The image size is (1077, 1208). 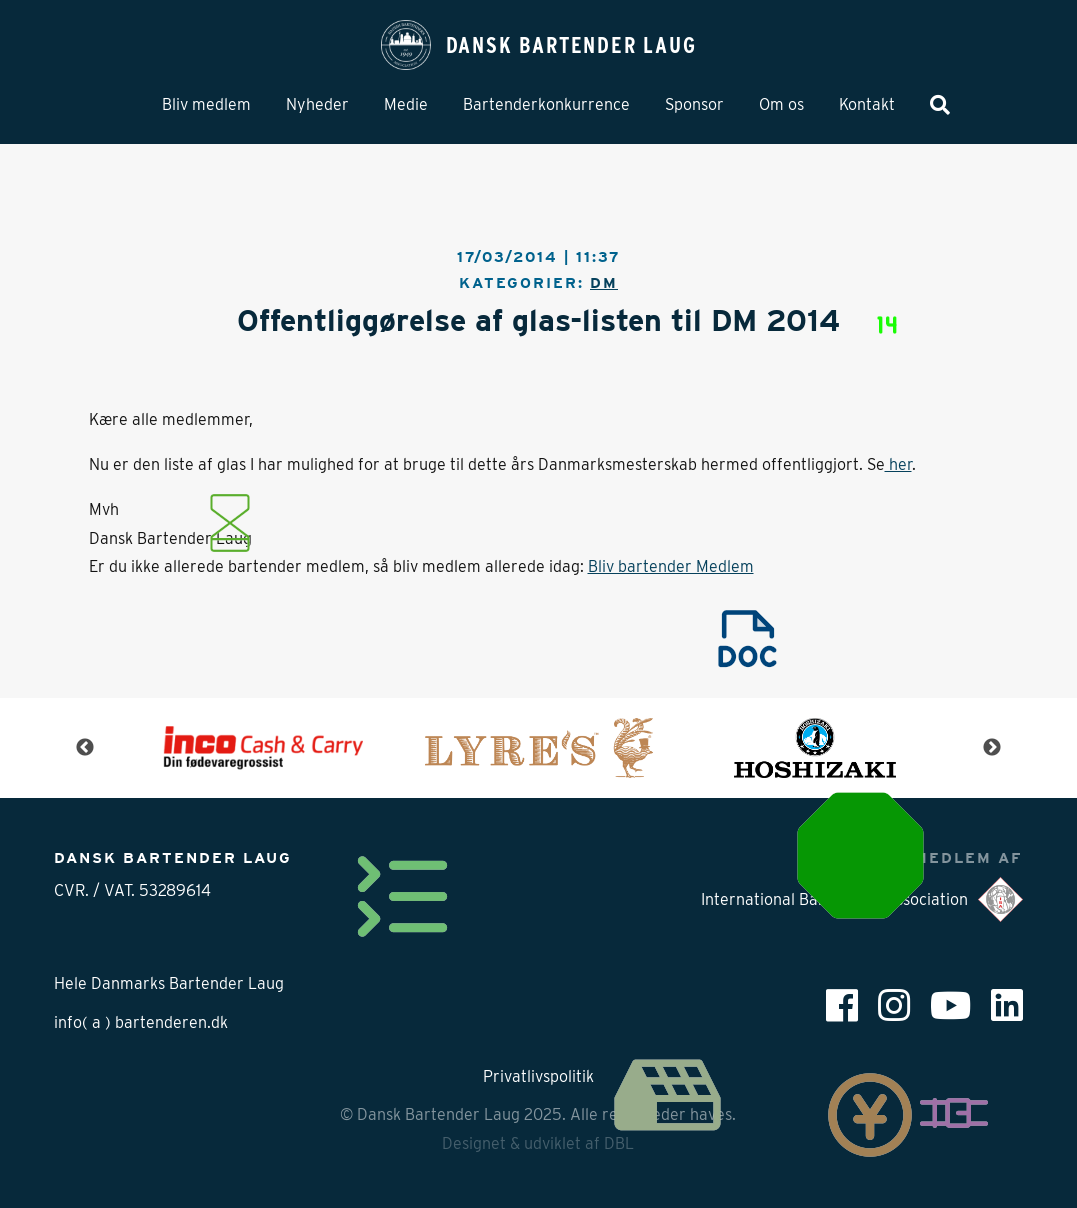 I want to click on indicates item number 14 in a list or sequence, so click(x=886, y=325).